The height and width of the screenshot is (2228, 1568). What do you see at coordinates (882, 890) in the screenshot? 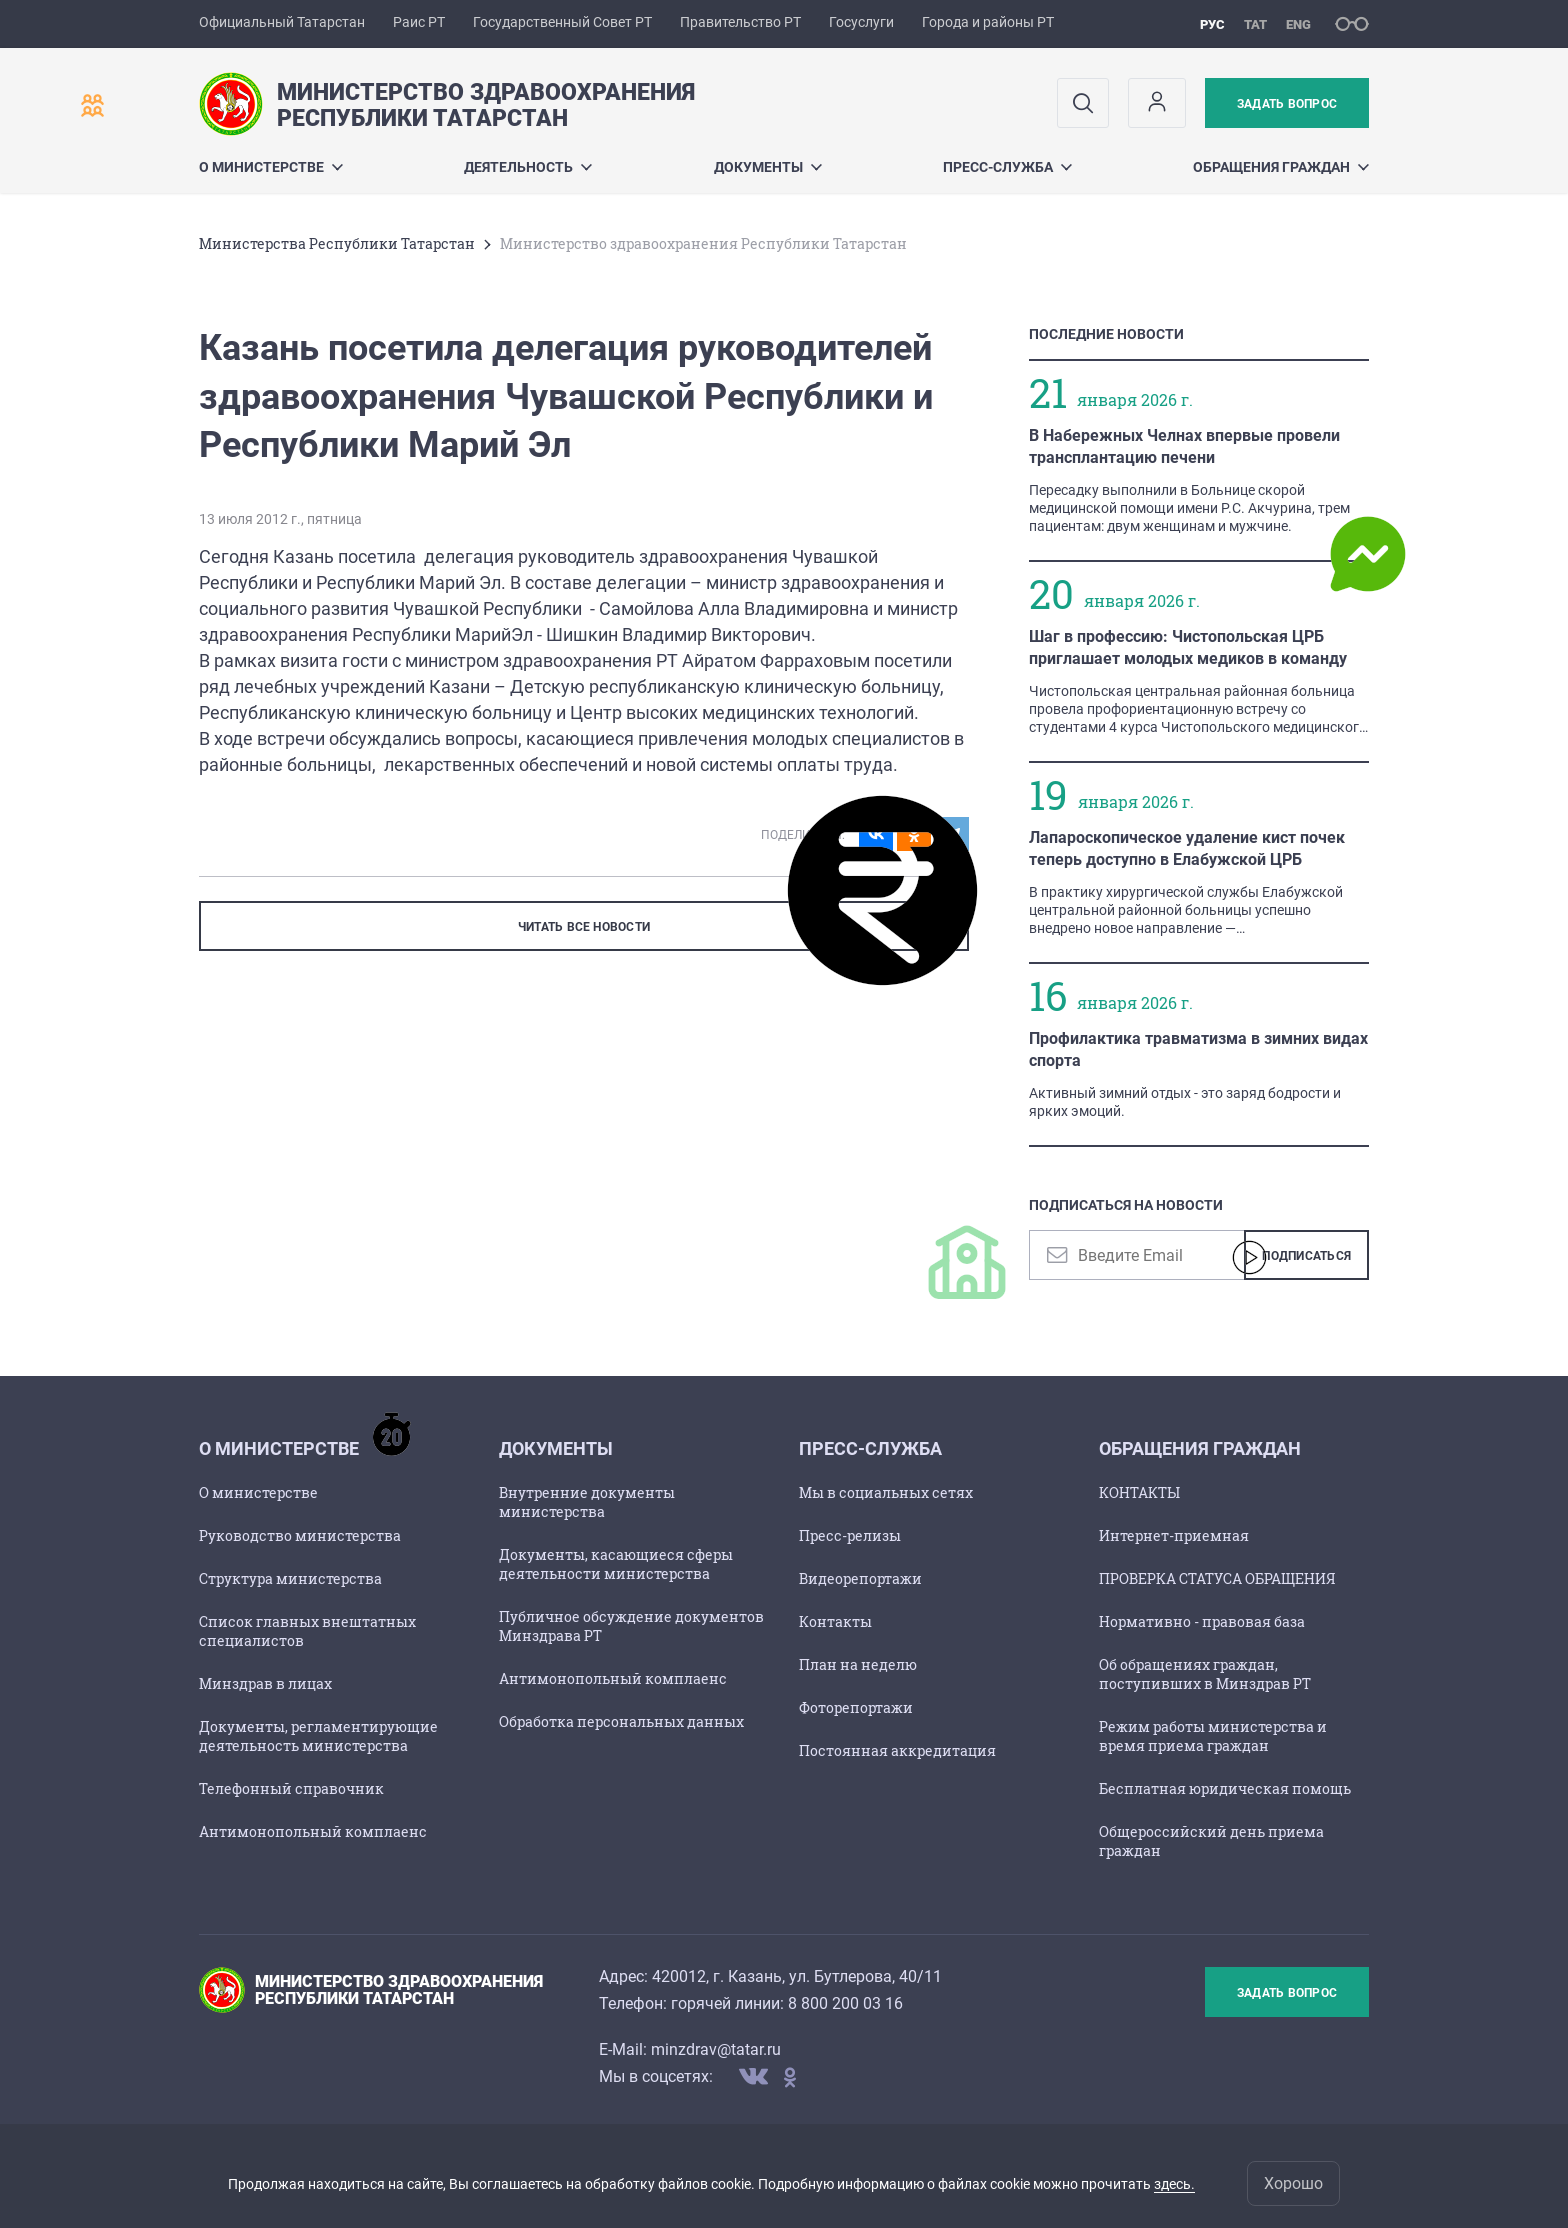
I see `view price in Indian rupees` at bounding box center [882, 890].